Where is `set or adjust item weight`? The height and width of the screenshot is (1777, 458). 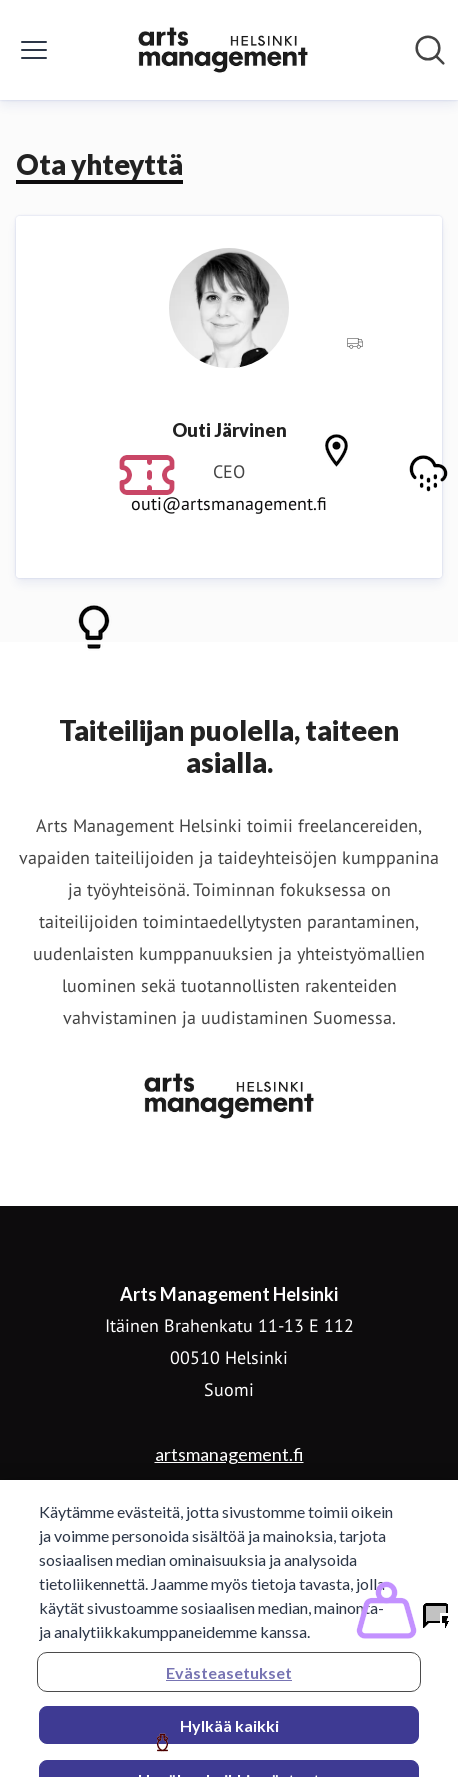 set or adjust item weight is located at coordinates (386, 1611).